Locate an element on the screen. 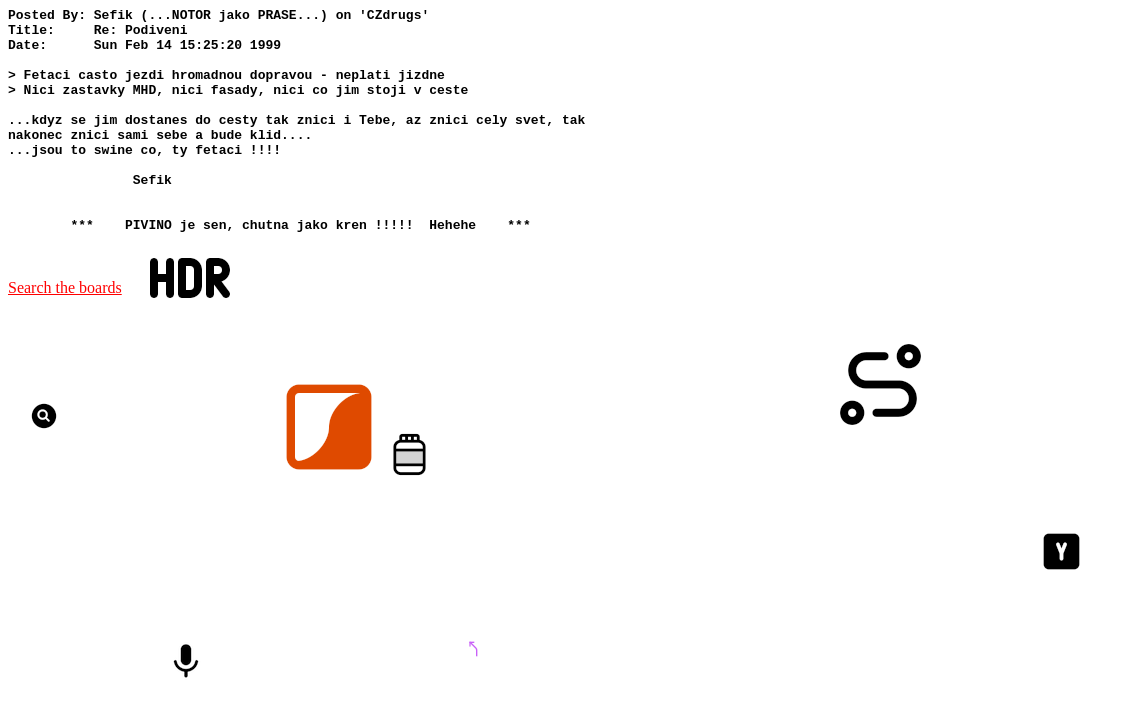 The image size is (1127, 720). tap to search is located at coordinates (44, 416).